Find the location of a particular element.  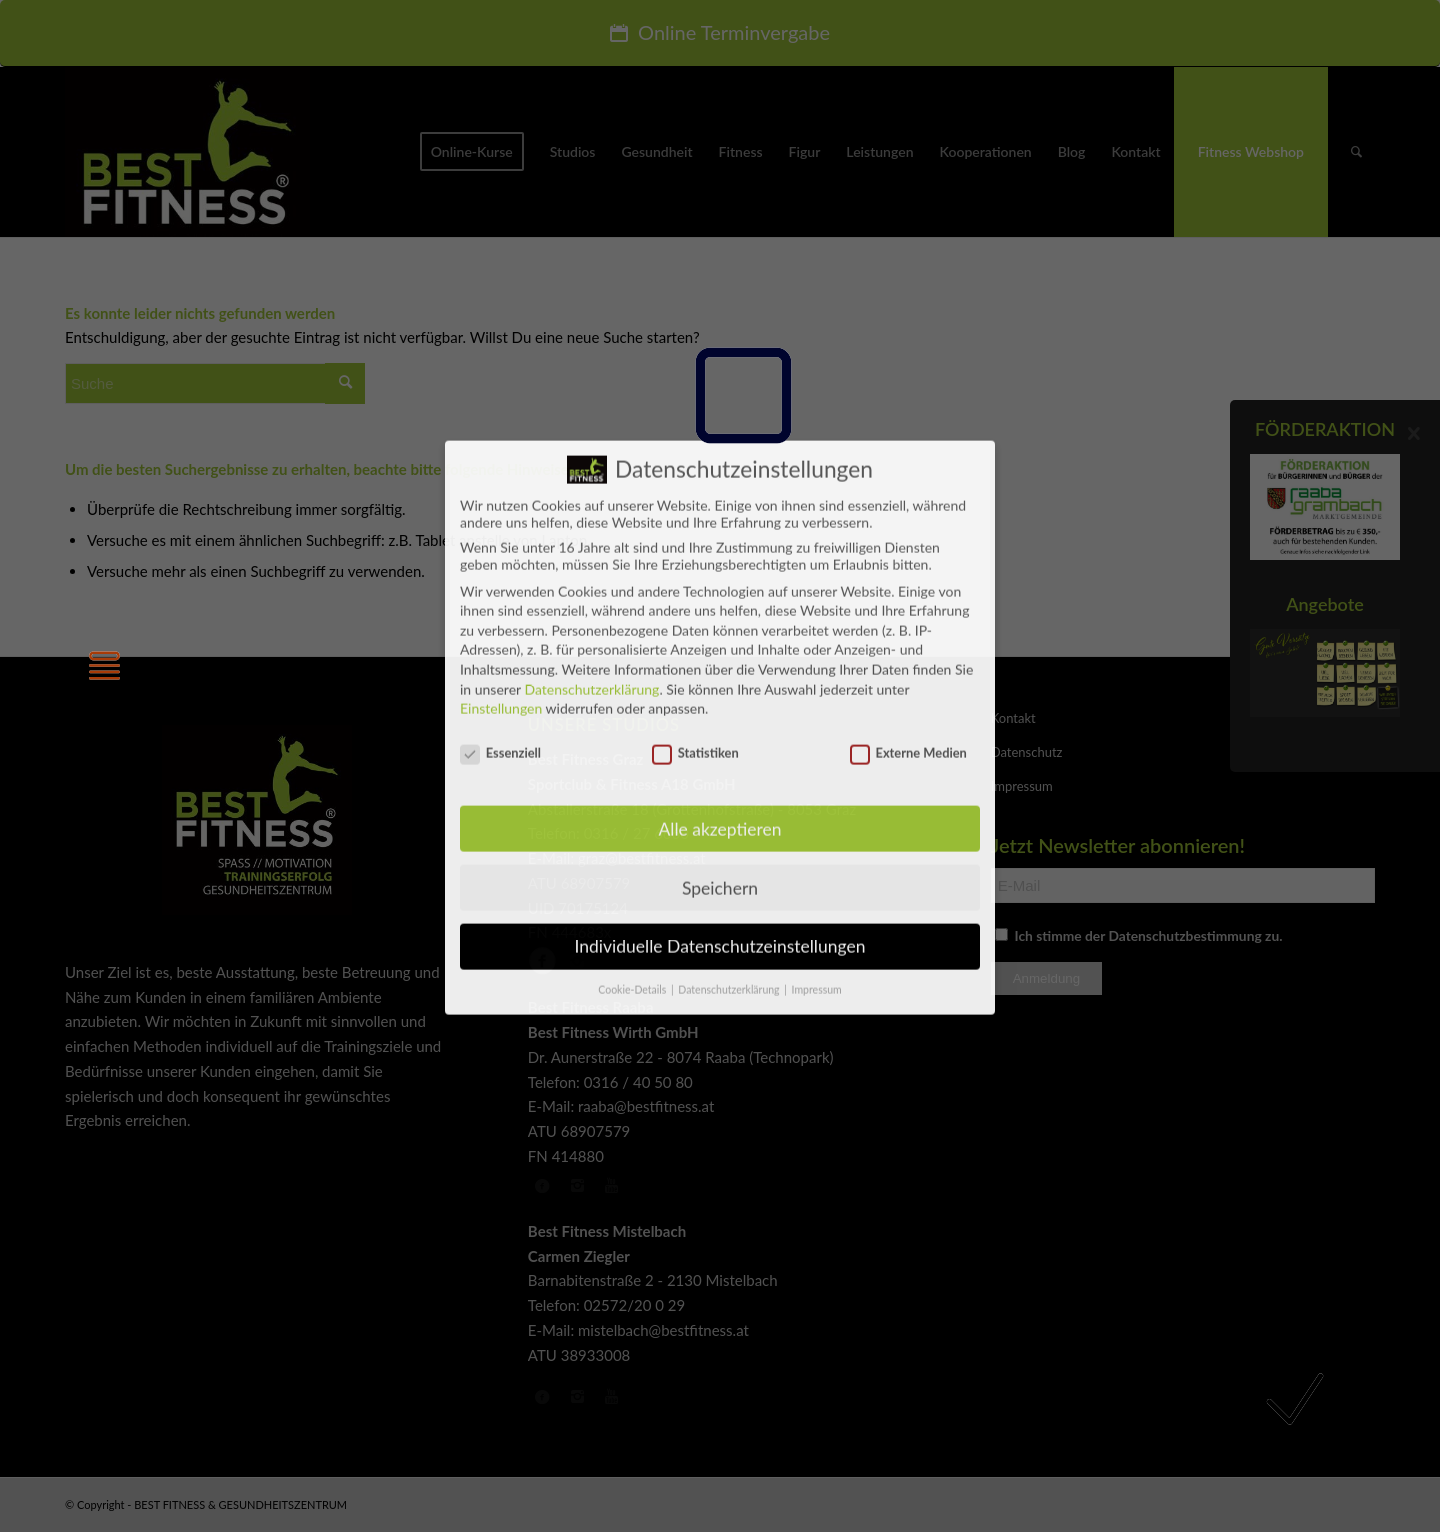

view a playlist or media queue is located at coordinates (104, 665).